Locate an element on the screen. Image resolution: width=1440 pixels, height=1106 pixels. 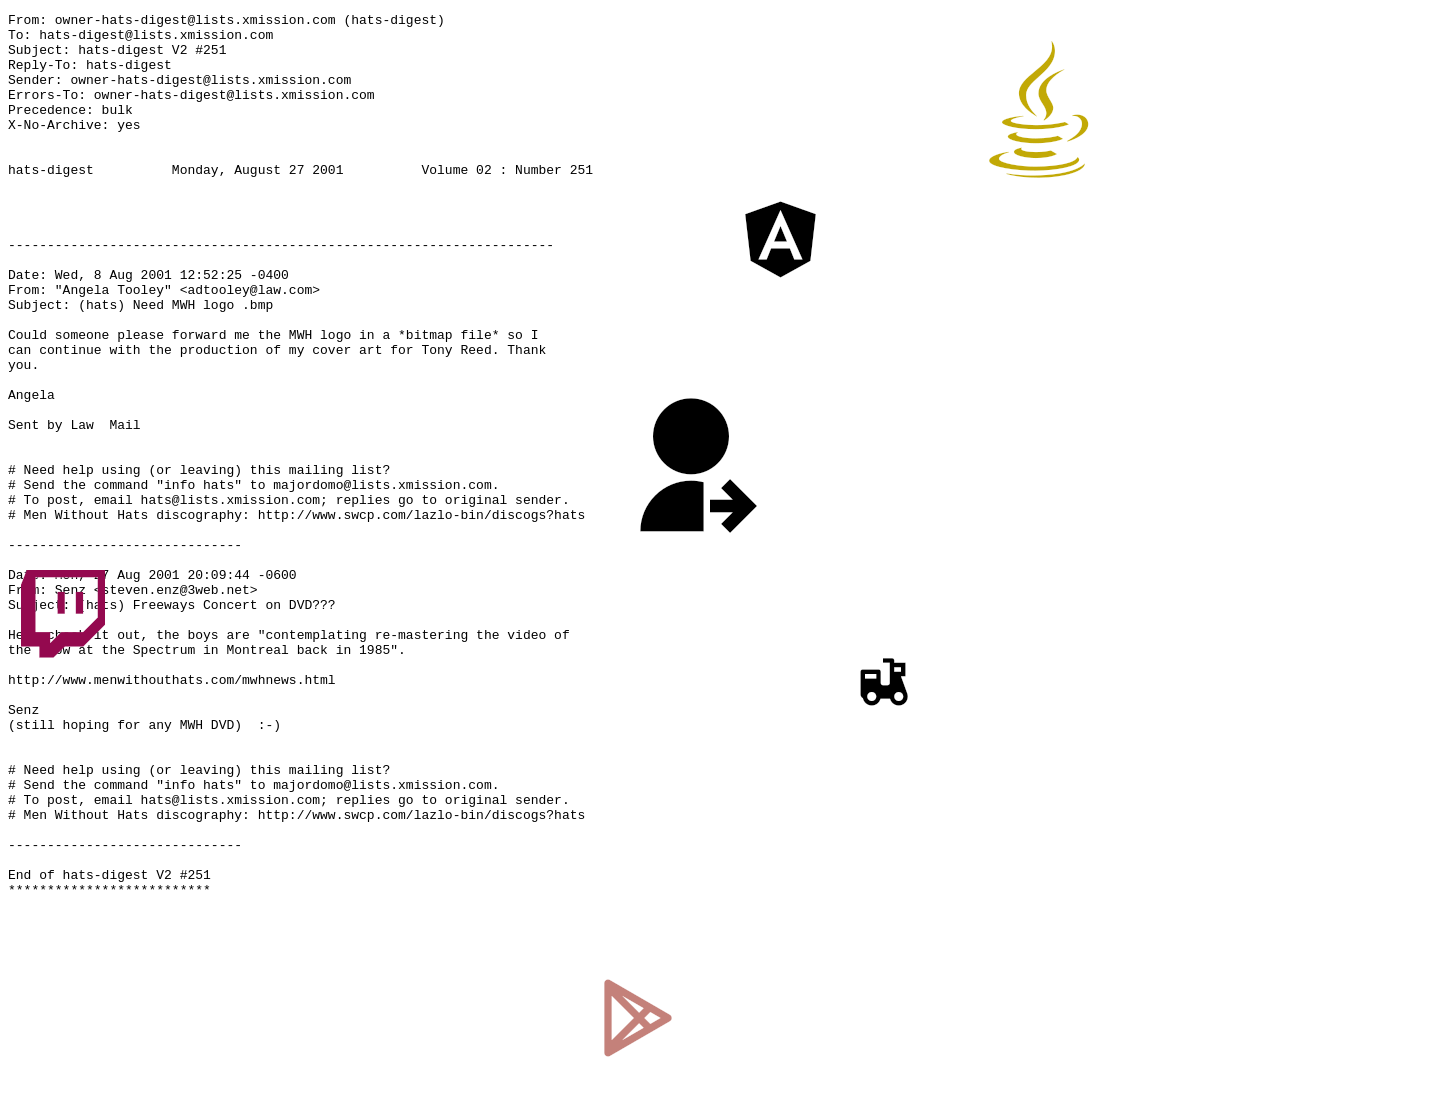
share a user profile with others is located at coordinates (691, 468).